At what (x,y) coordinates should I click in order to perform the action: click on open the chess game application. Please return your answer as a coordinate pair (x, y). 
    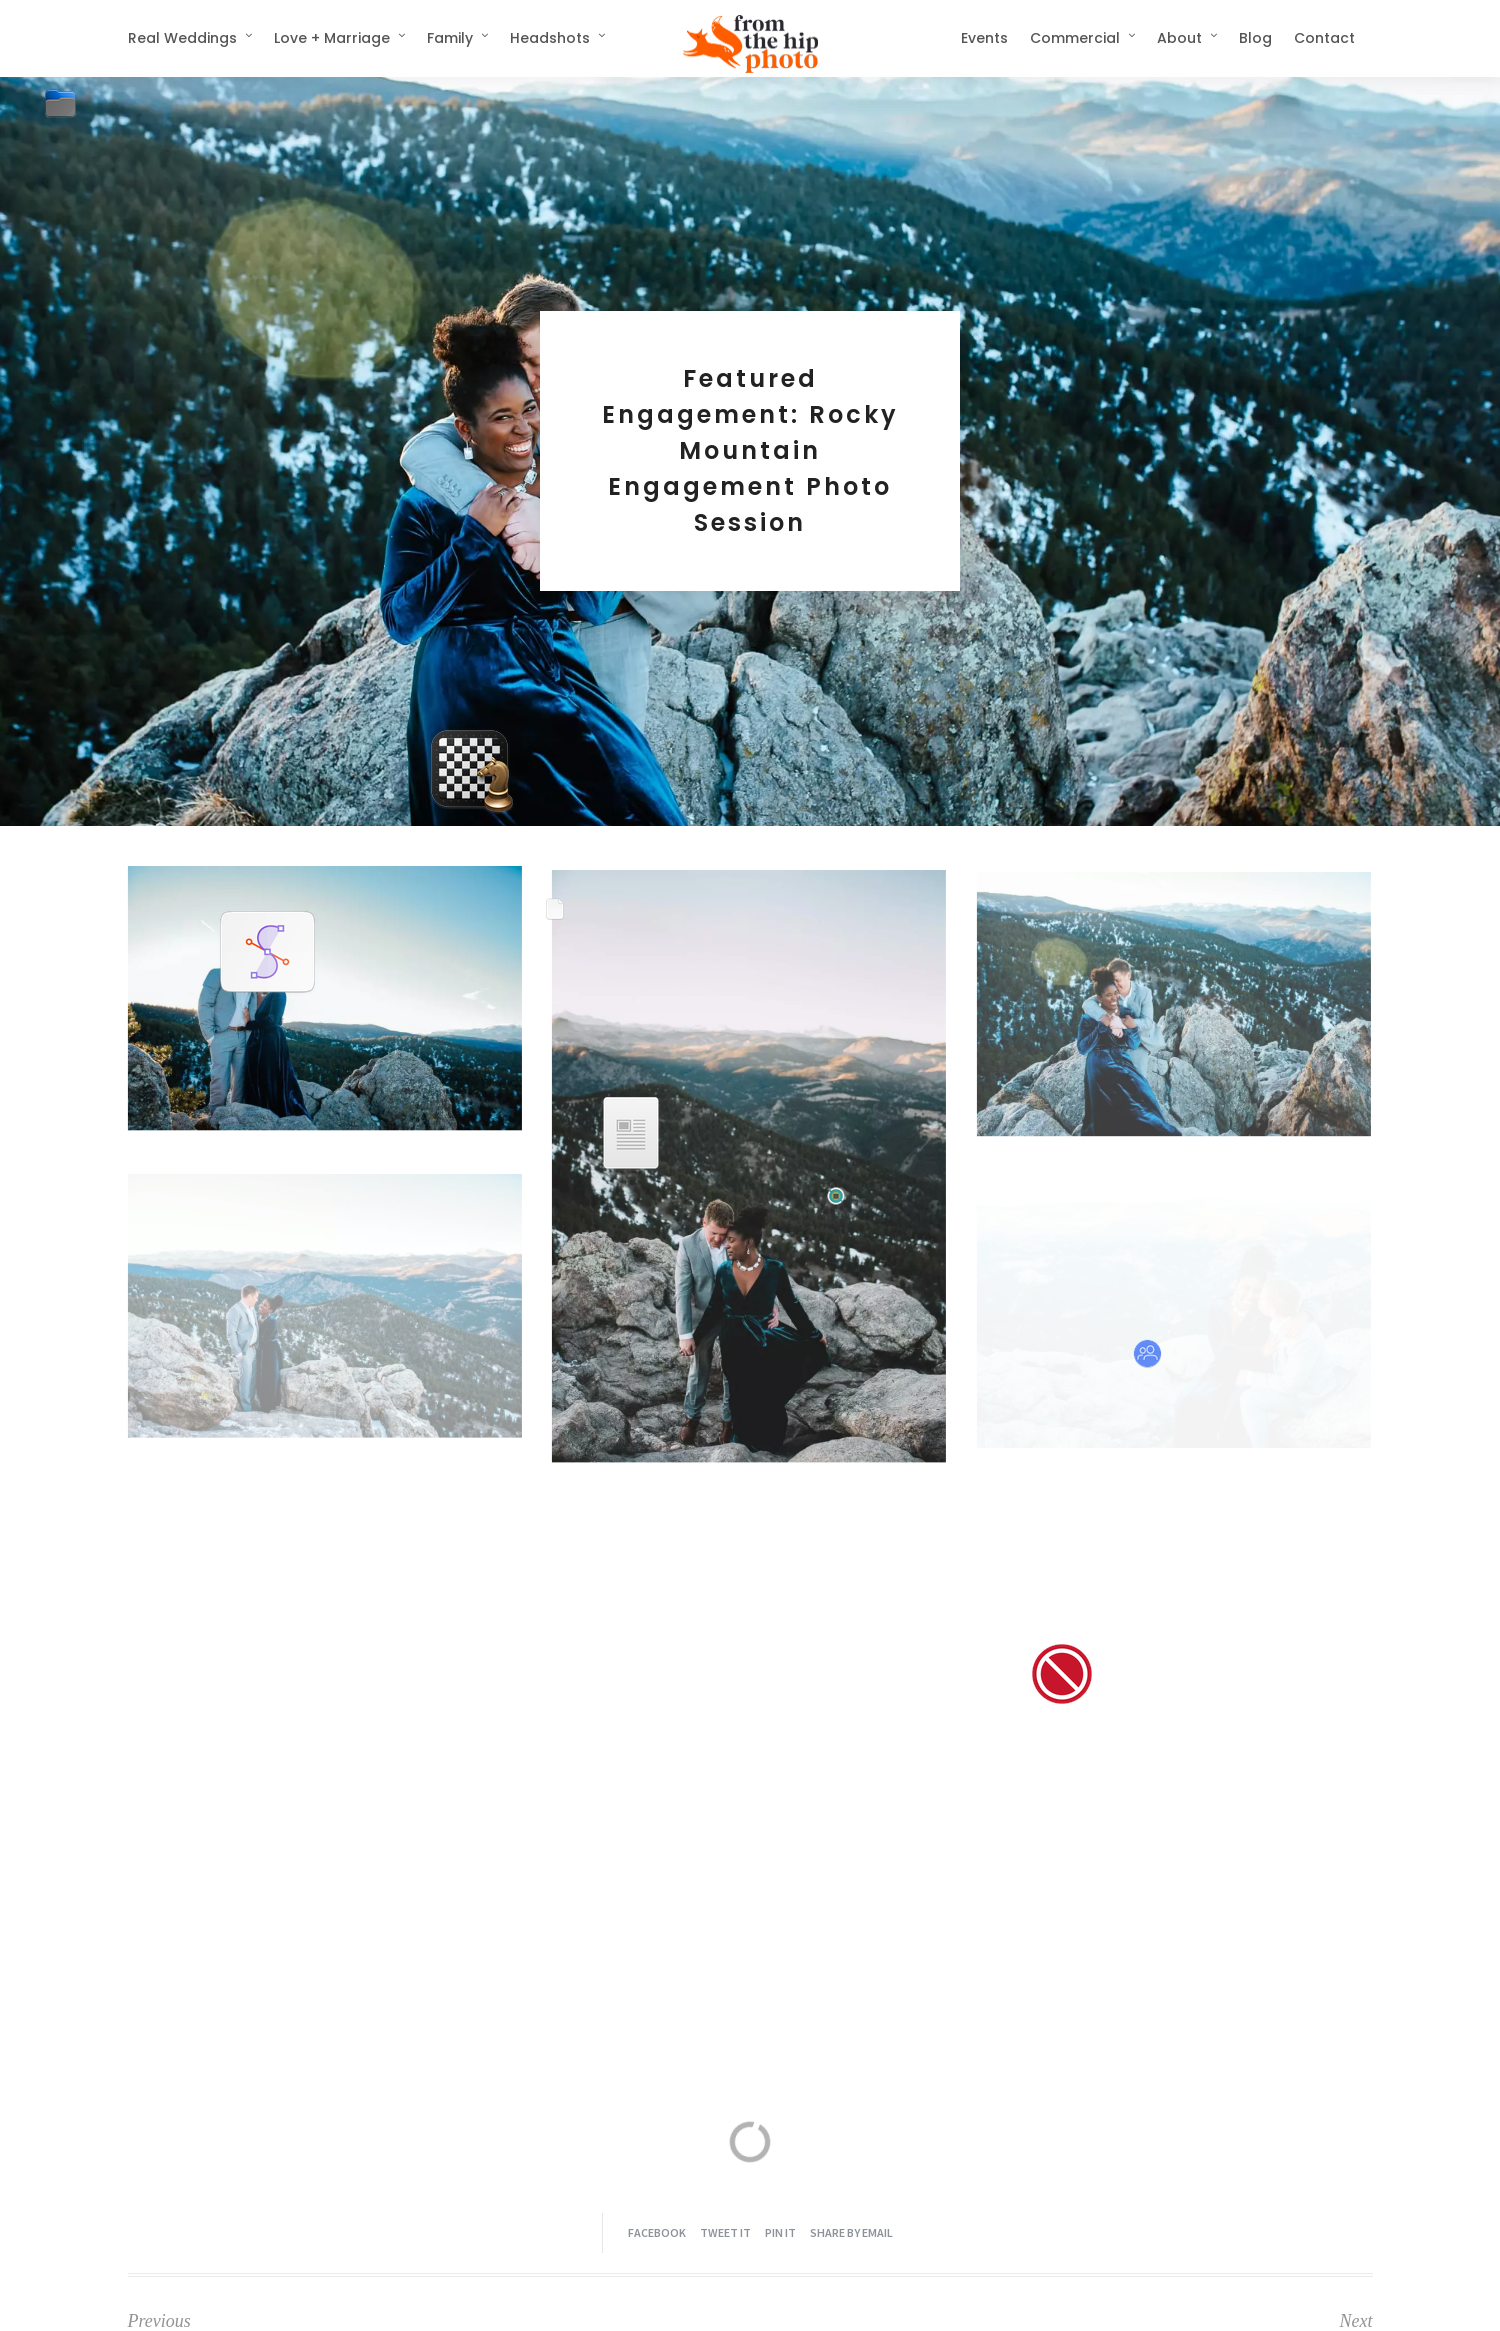
    Looking at the image, I should click on (469, 768).